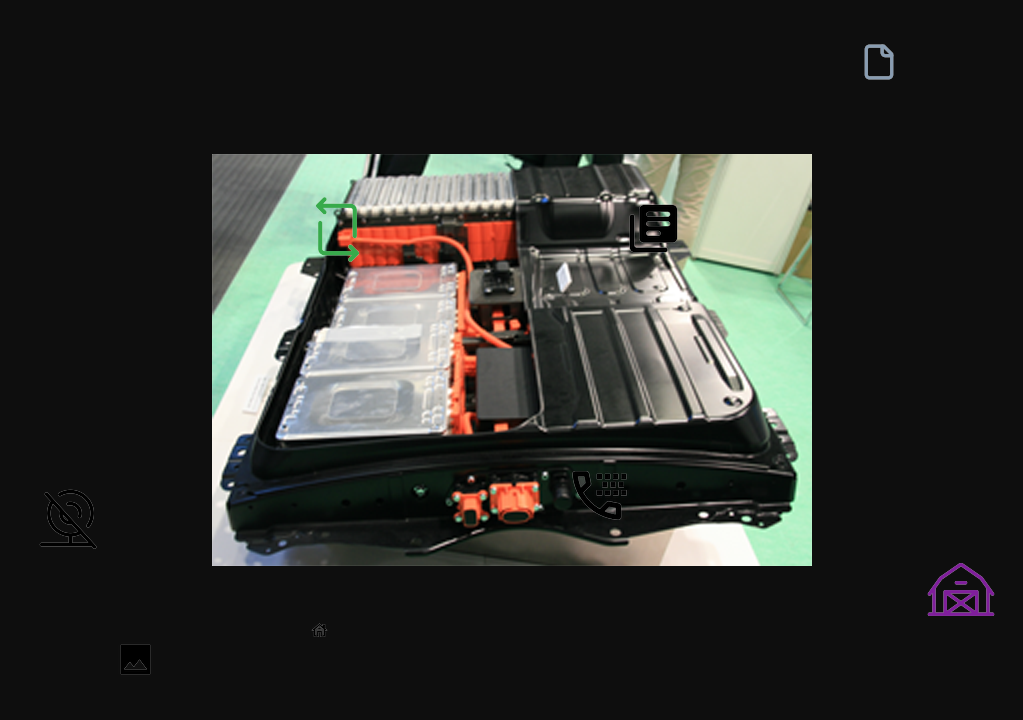 The image size is (1023, 720). Describe the element at coordinates (879, 62) in the screenshot. I see `open or view a file` at that location.